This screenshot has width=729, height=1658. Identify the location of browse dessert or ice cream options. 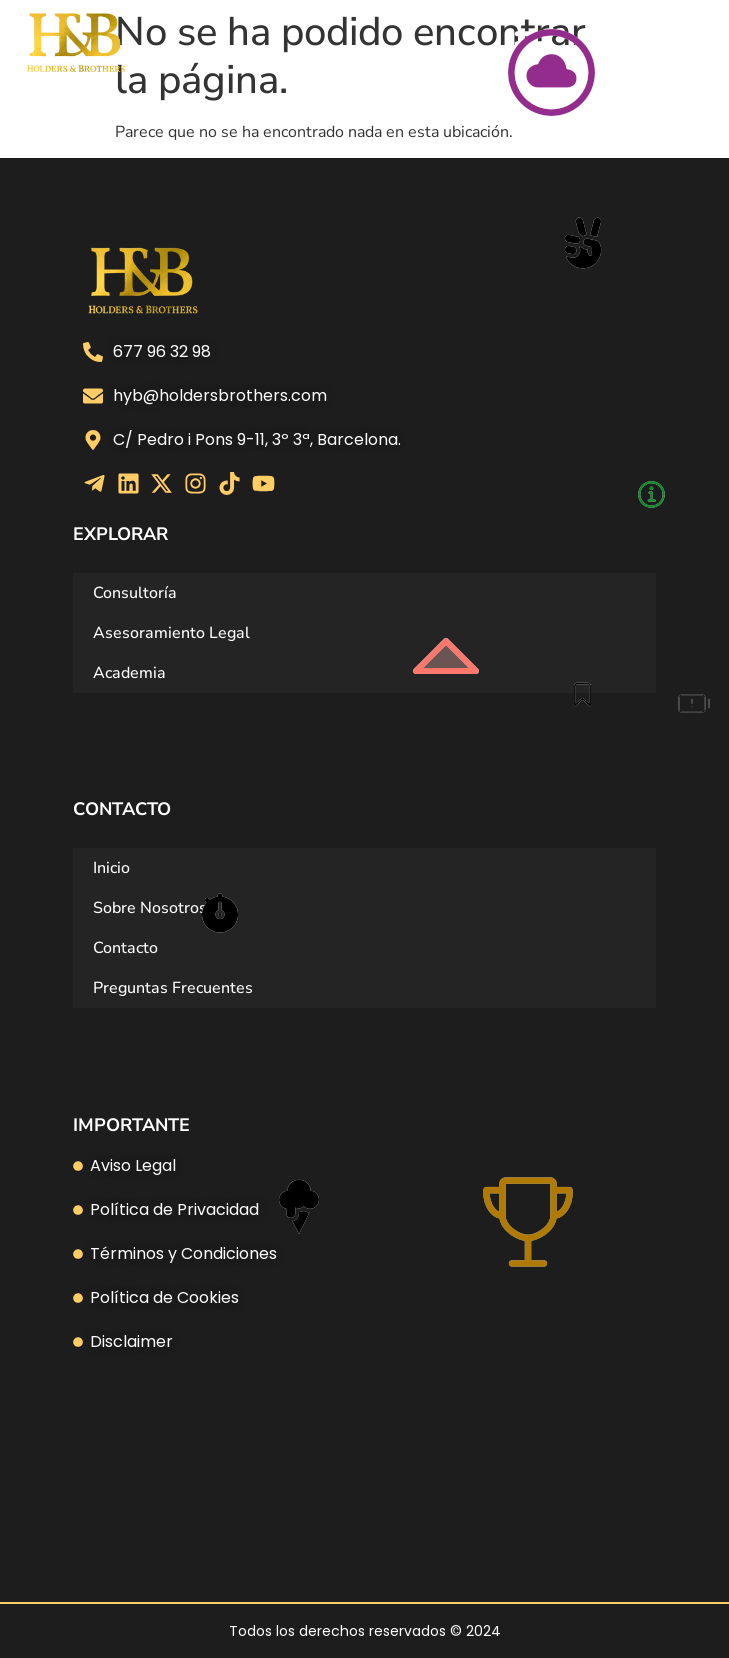
(299, 1207).